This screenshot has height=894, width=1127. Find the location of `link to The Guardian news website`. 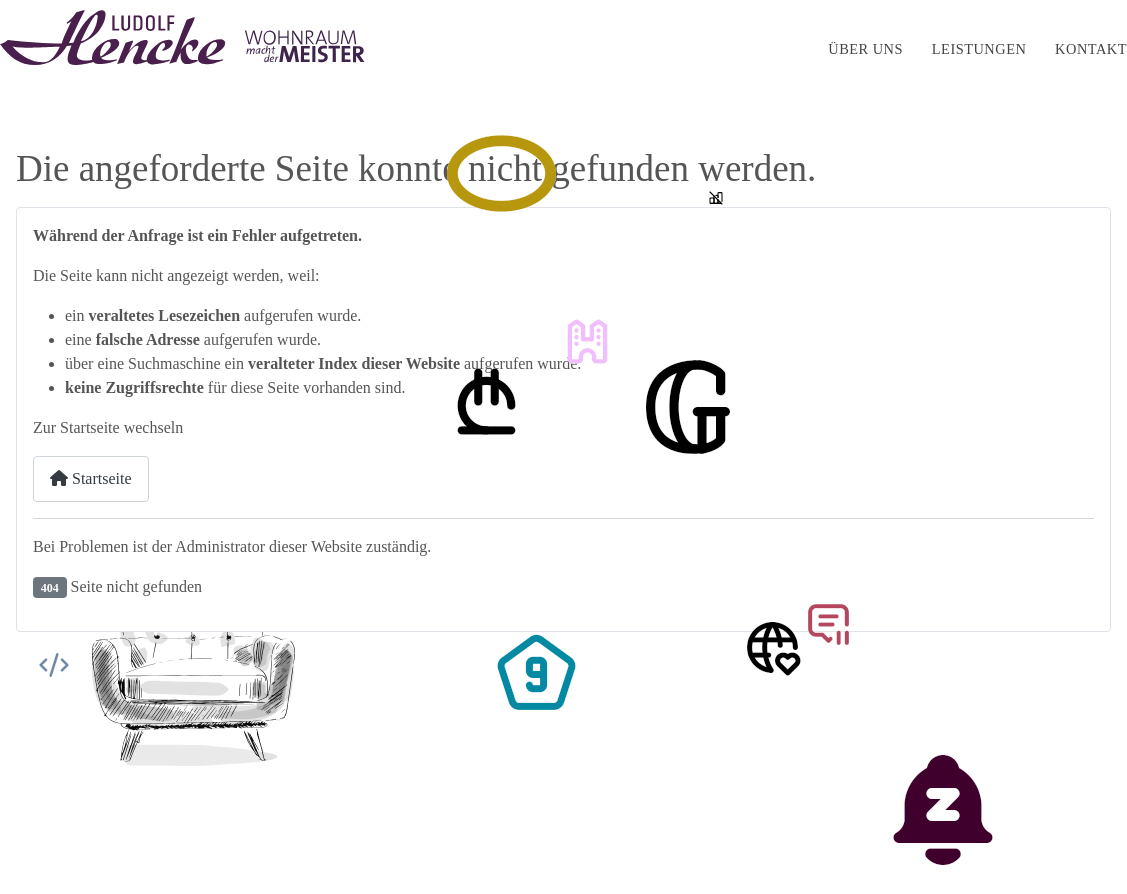

link to The Guardian news website is located at coordinates (688, 407).